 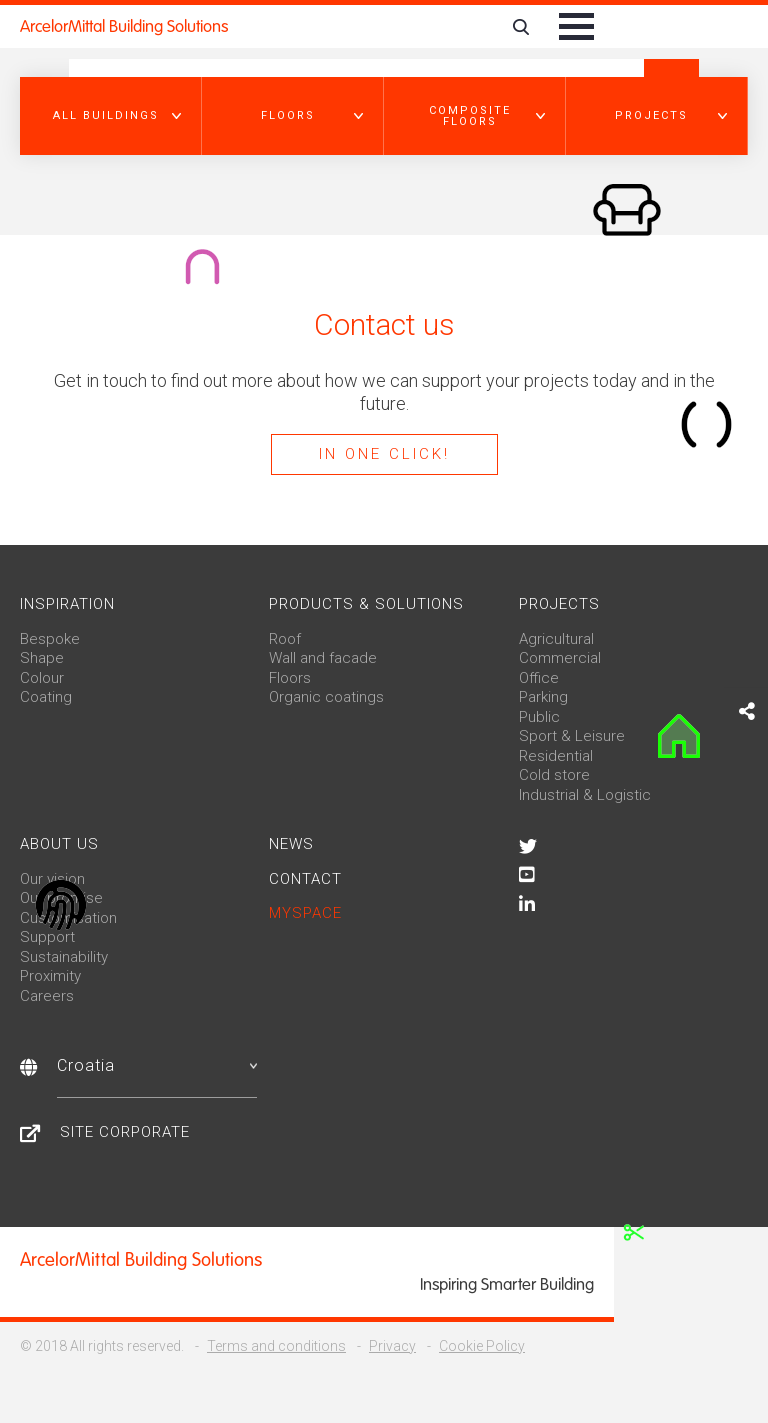 I want to click on insert parentheses in text or code, so click(x=706, y=424).